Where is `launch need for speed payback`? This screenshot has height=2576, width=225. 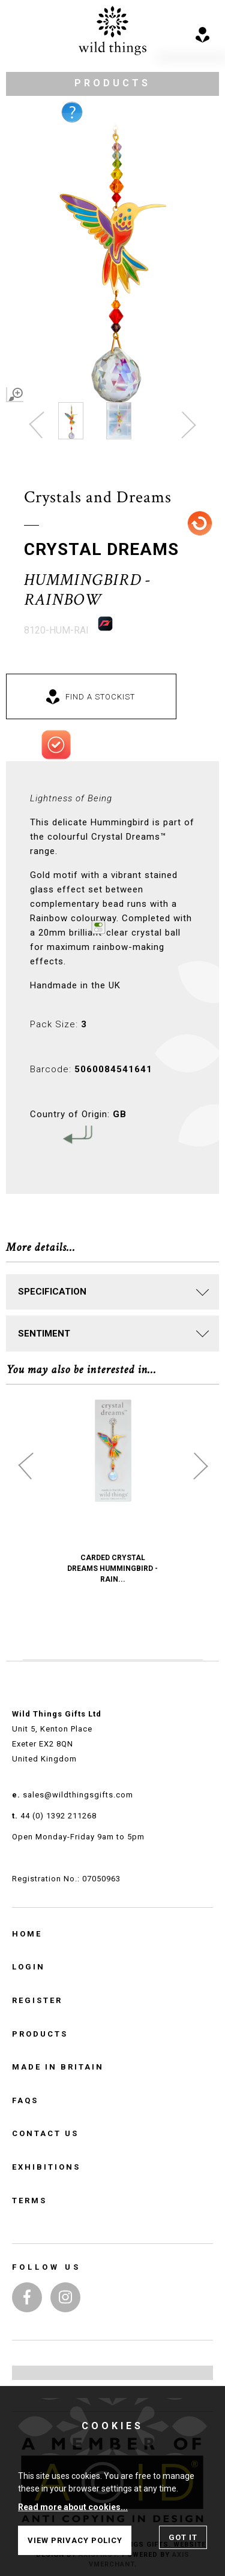
launch need for speed payback is located at coordinates (105, 623).